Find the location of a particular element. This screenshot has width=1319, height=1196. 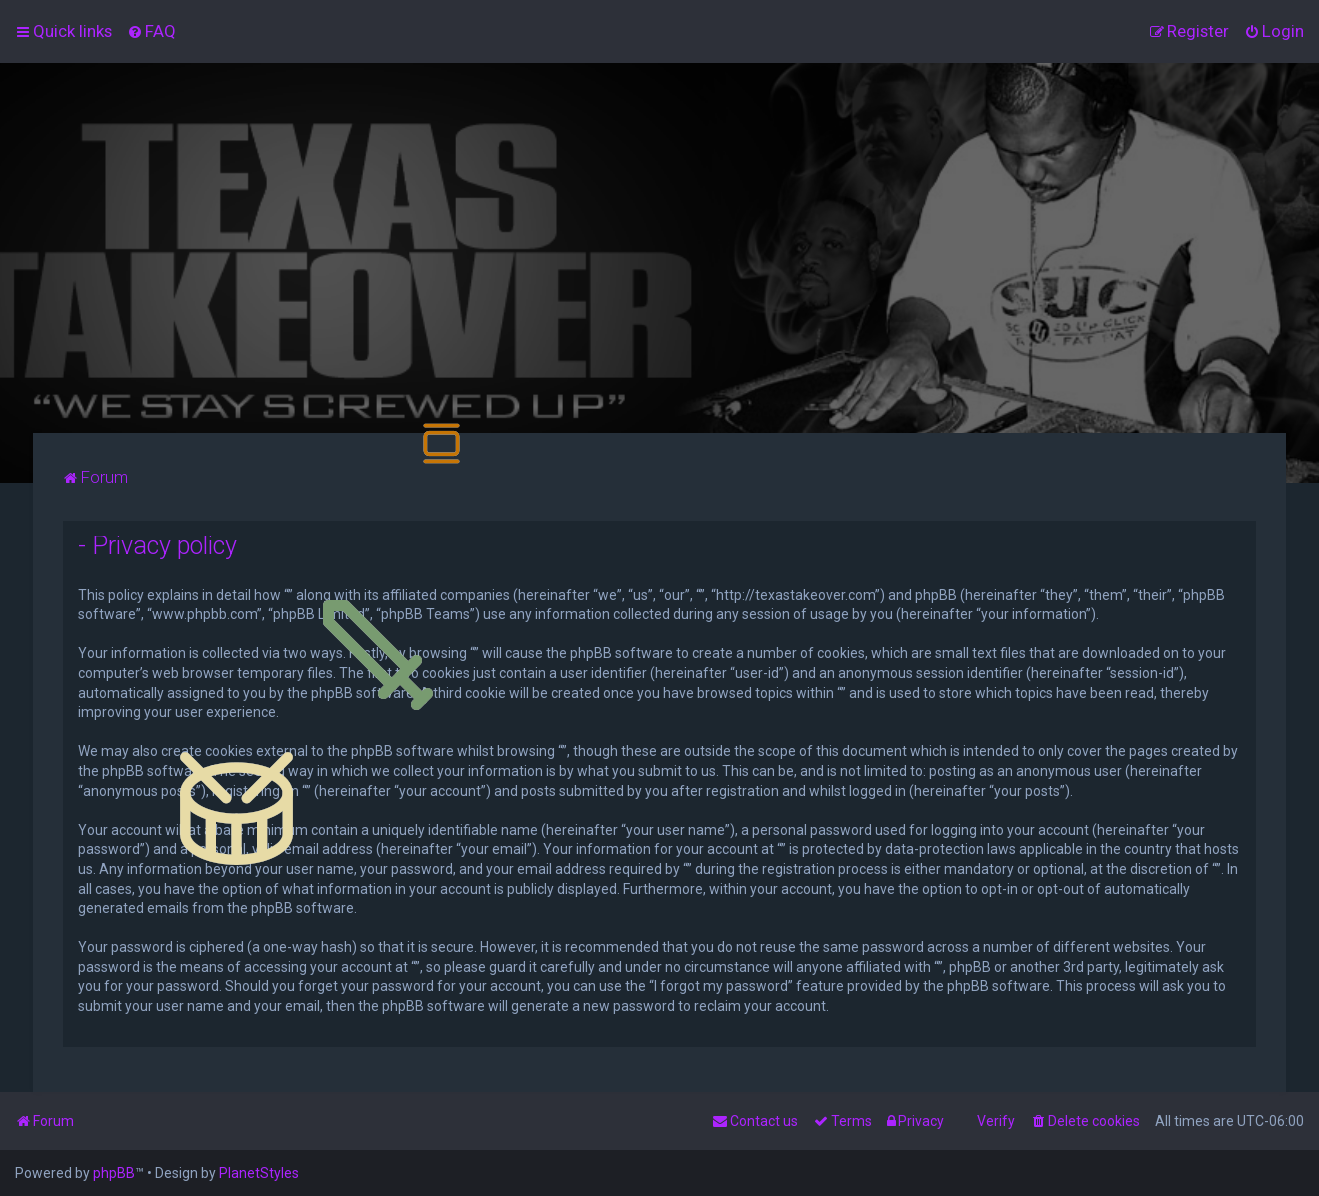

access music or audio tools is located at coordinates (236, 808).